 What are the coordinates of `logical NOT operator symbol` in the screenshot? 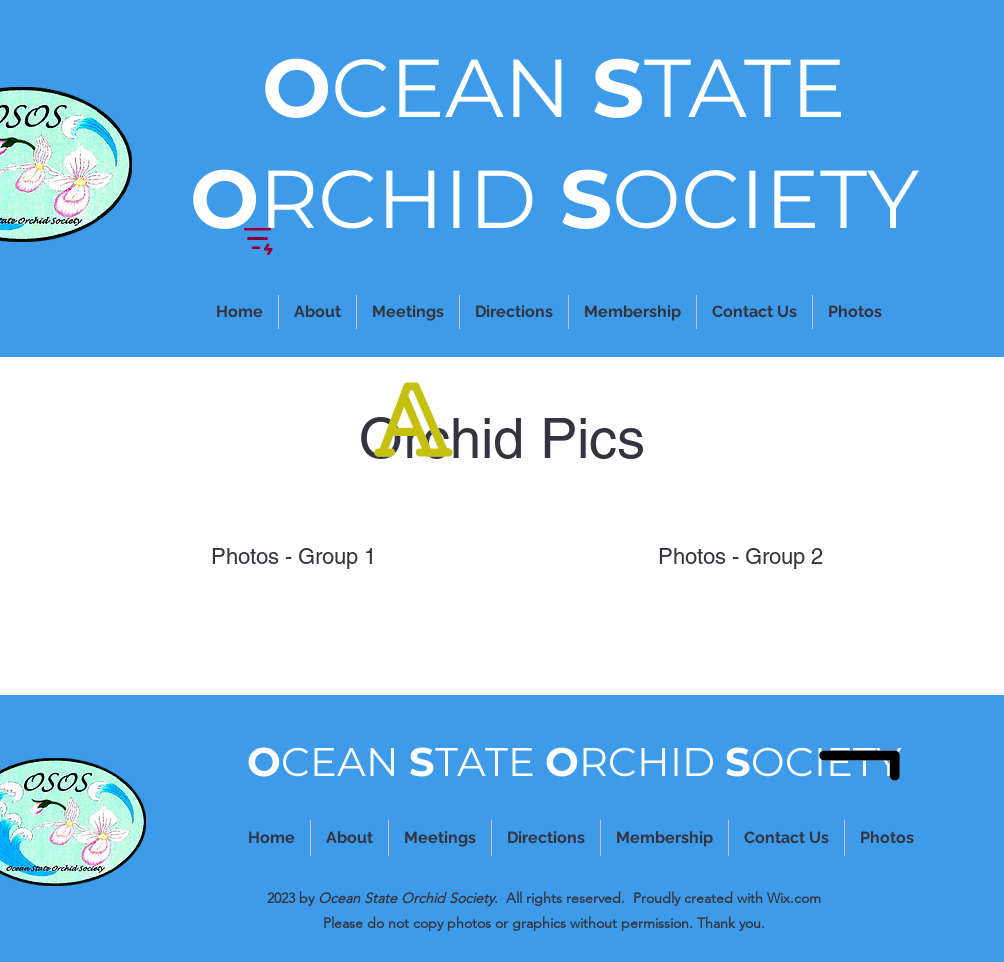 It's located at (859, 755).